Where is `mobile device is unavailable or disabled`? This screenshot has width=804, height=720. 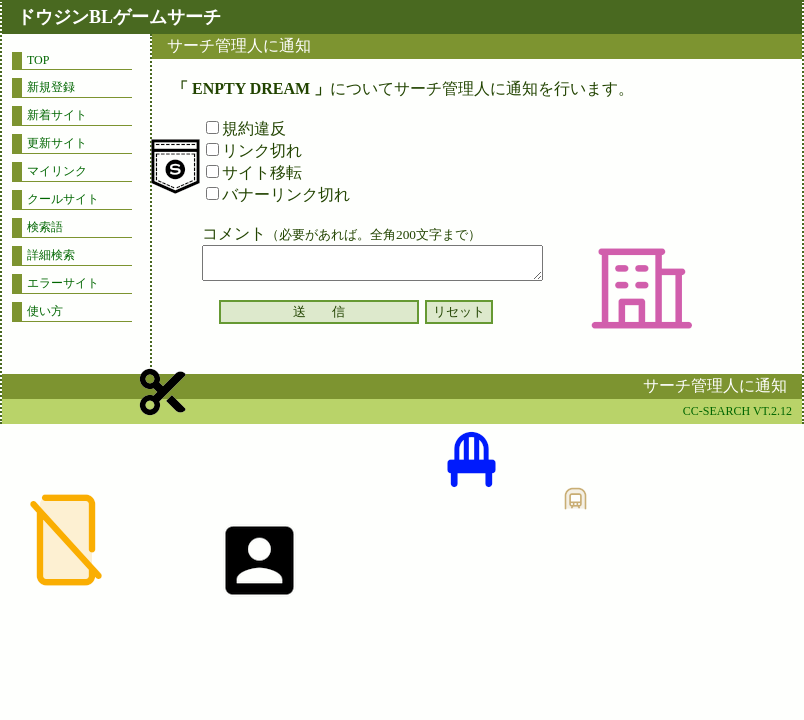
mobile device is unavailable or disabled is located at coordinates (66, 540).